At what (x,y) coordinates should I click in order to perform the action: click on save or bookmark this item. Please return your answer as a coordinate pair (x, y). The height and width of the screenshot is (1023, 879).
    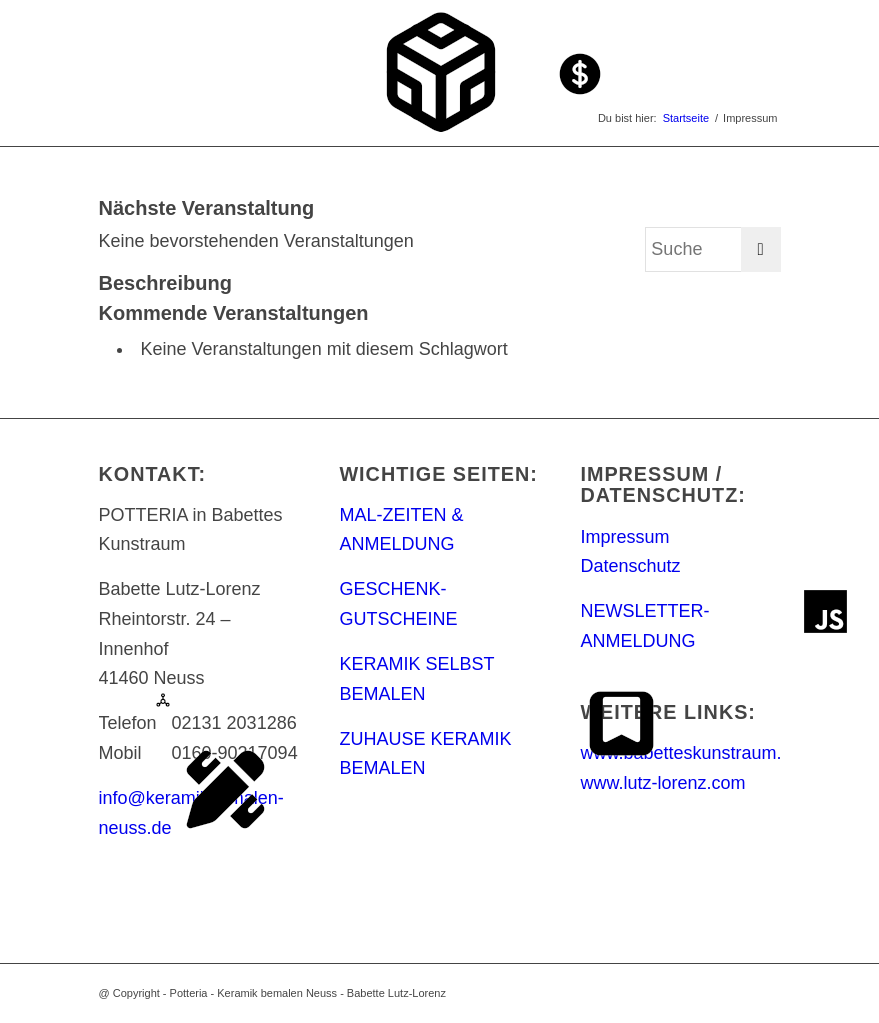
    Looking at the image, I should click on (621, 723).